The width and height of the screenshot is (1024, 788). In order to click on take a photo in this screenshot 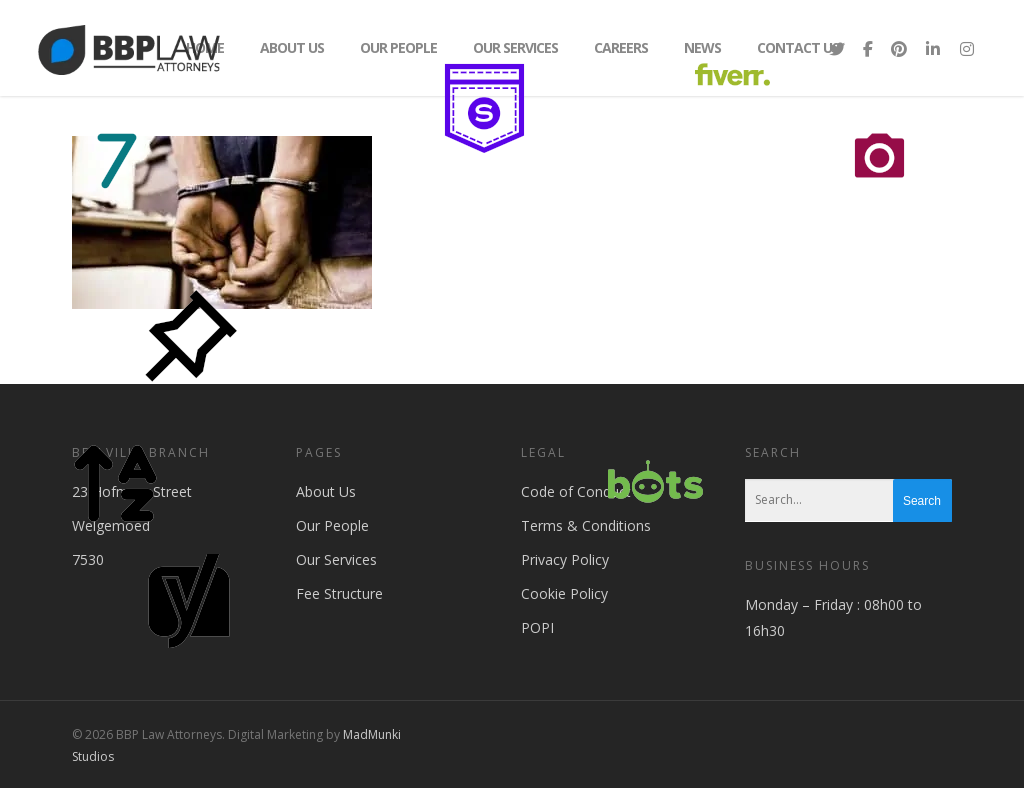, I will do `click(879, 155)`.